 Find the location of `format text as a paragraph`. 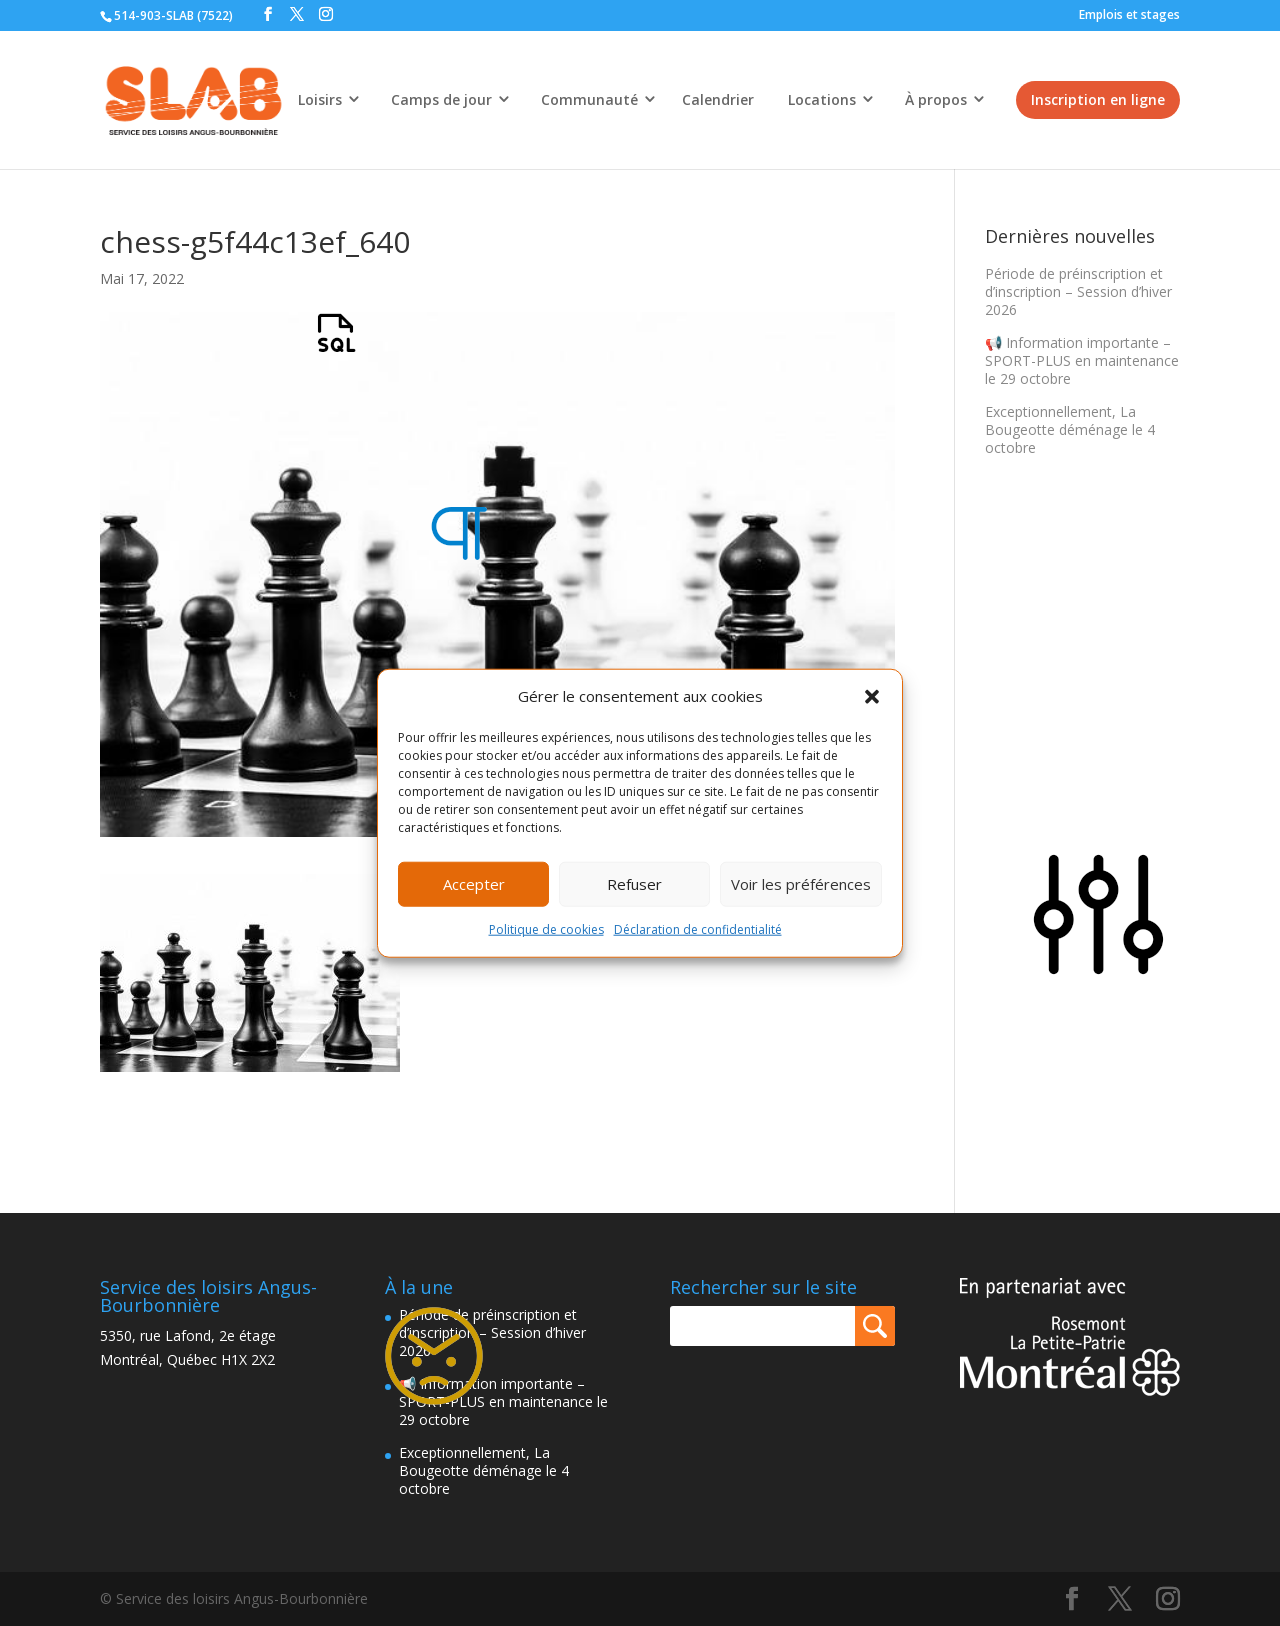

format text as a paragraph is located at coordinates (460, 533).